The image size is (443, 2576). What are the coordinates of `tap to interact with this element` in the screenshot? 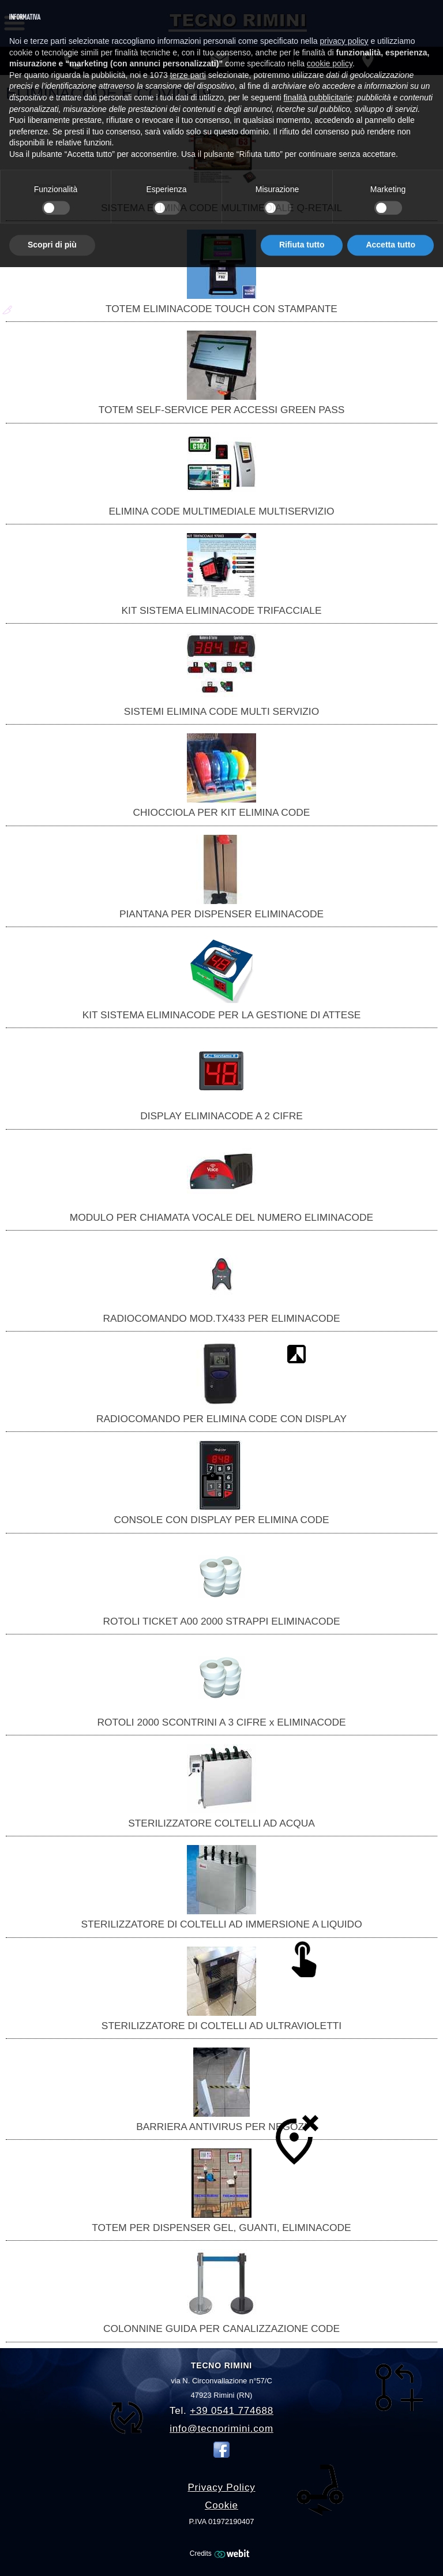 It's located at (303, 1960).